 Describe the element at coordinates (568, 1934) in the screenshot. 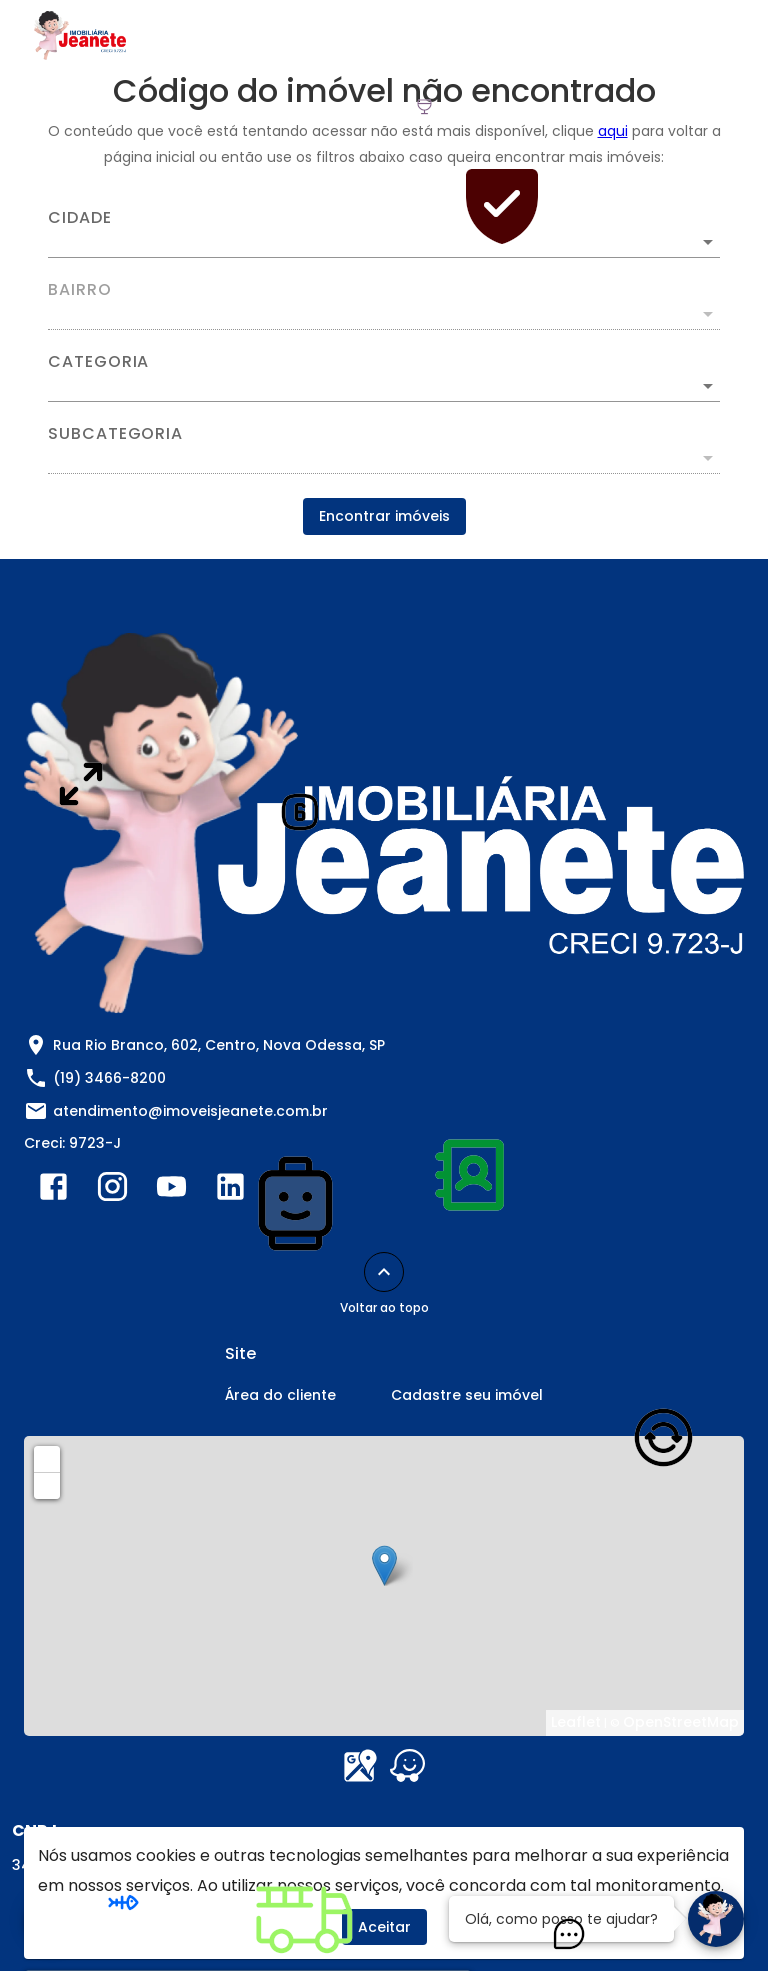

I see `open chat or messaging` at that location.